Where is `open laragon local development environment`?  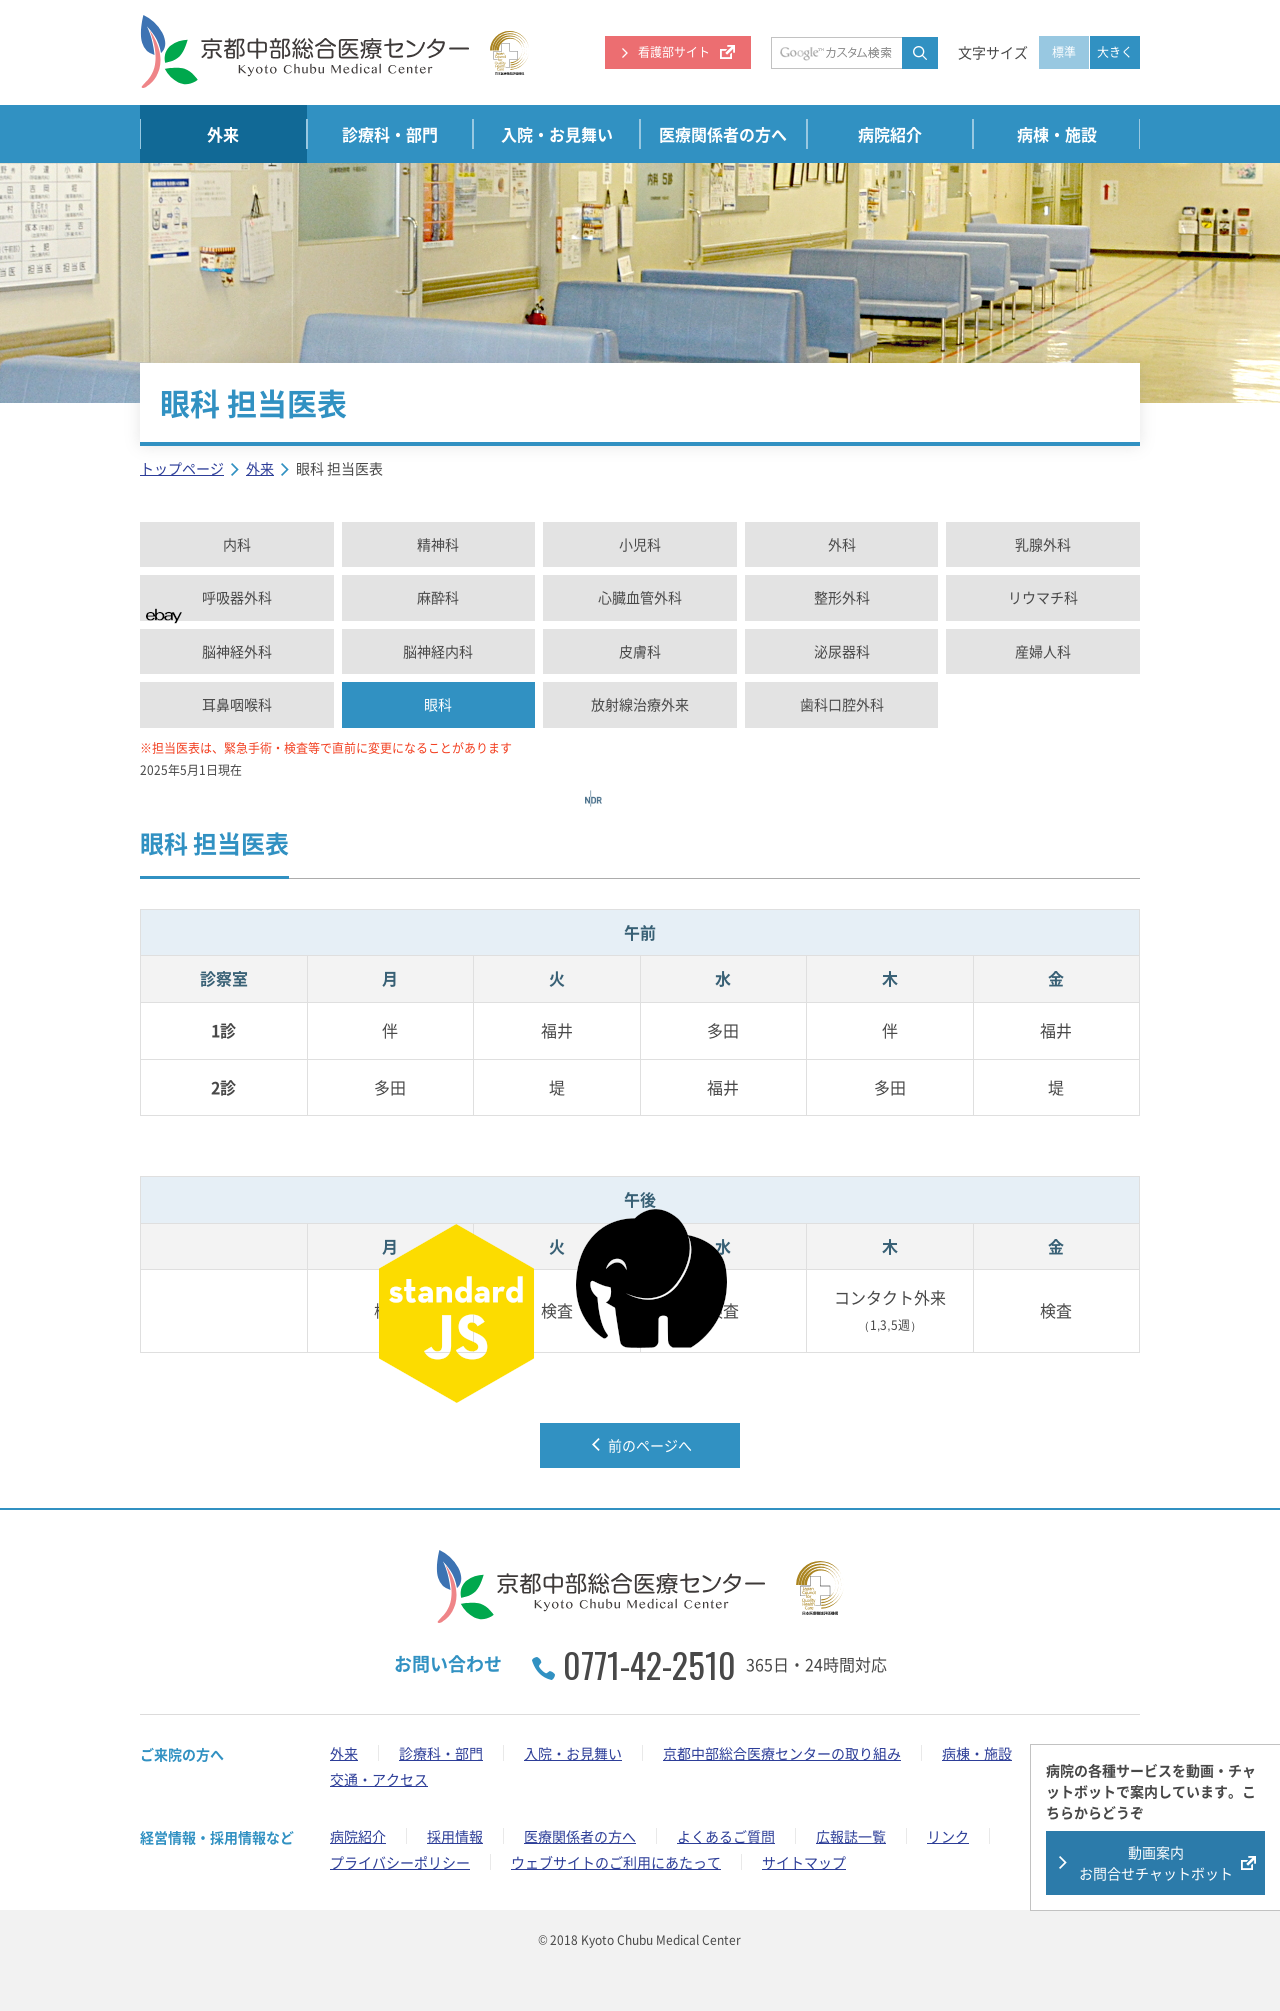
open laragon local development environment is located at coordinates (651, 1278).